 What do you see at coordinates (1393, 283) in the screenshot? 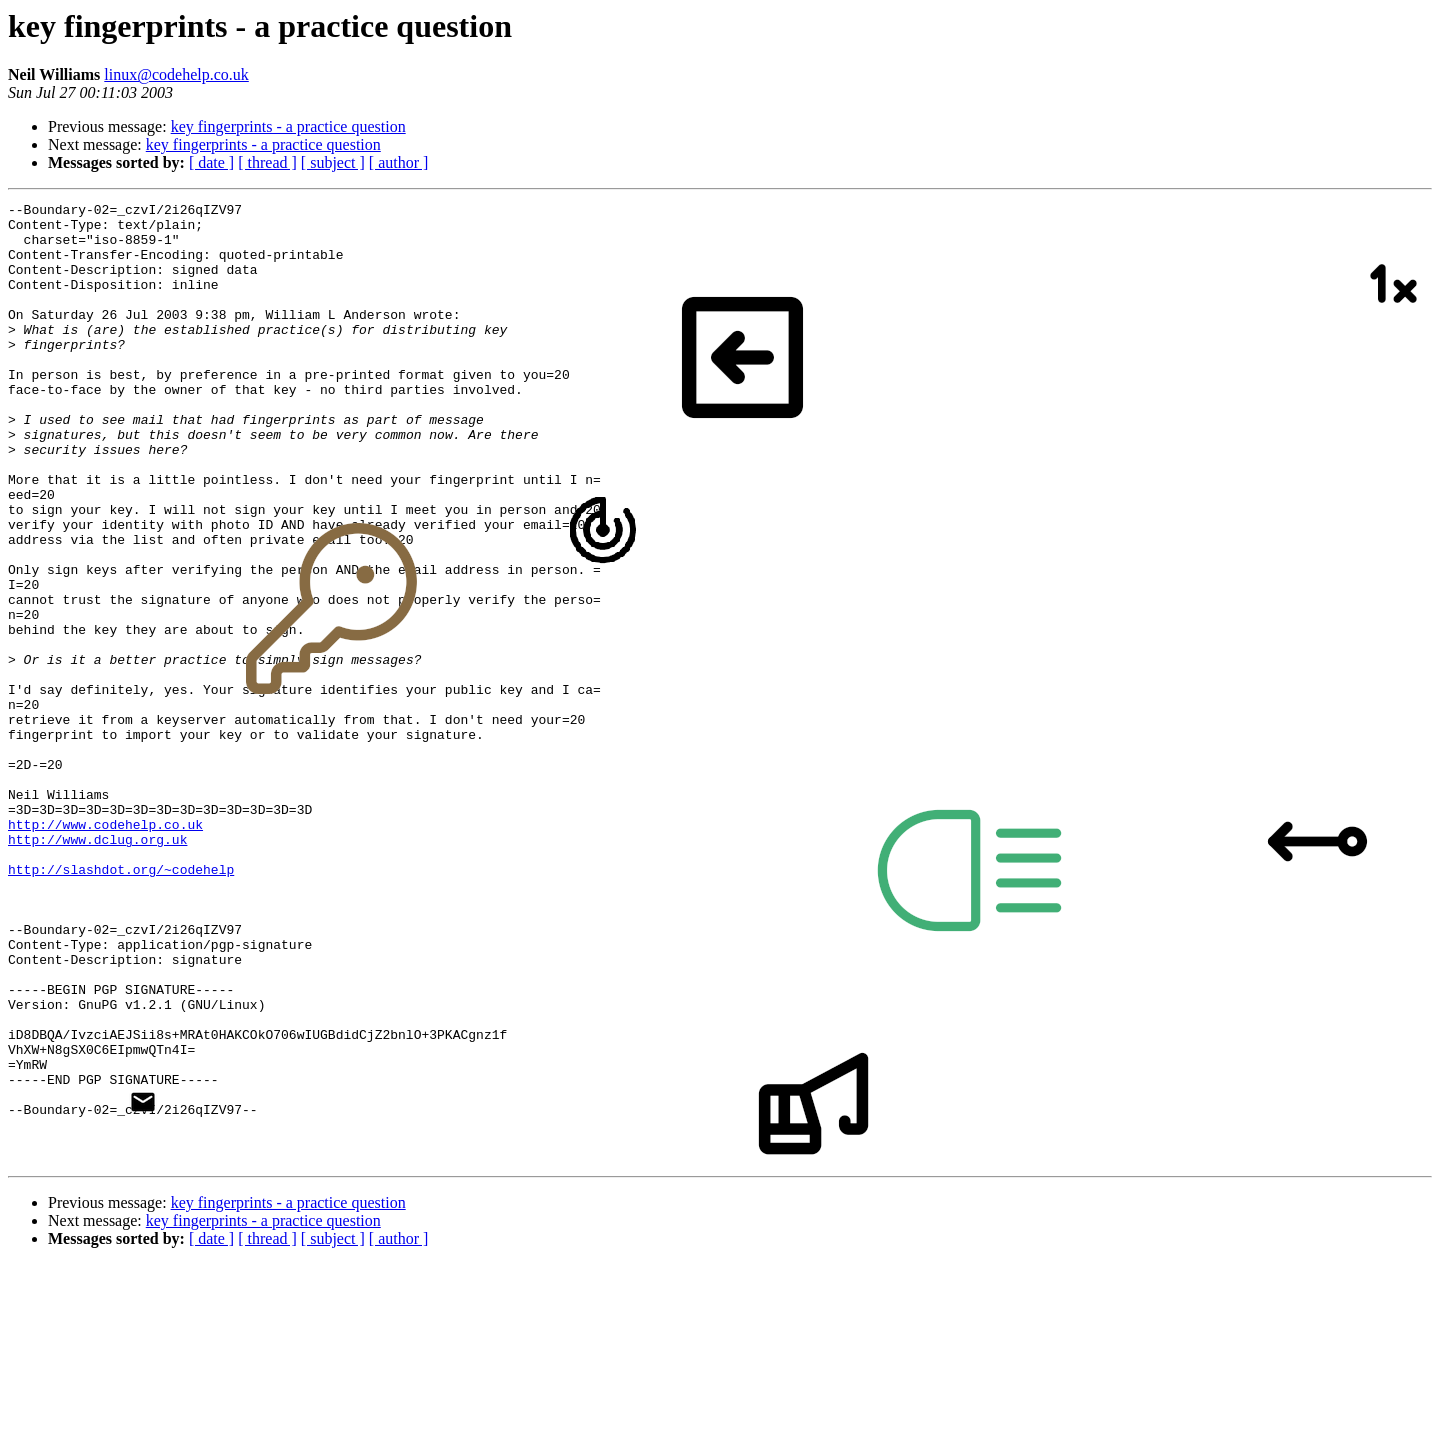
I see `set playback speed to 1x (normal speed)` at bounding box center [1393, 283].